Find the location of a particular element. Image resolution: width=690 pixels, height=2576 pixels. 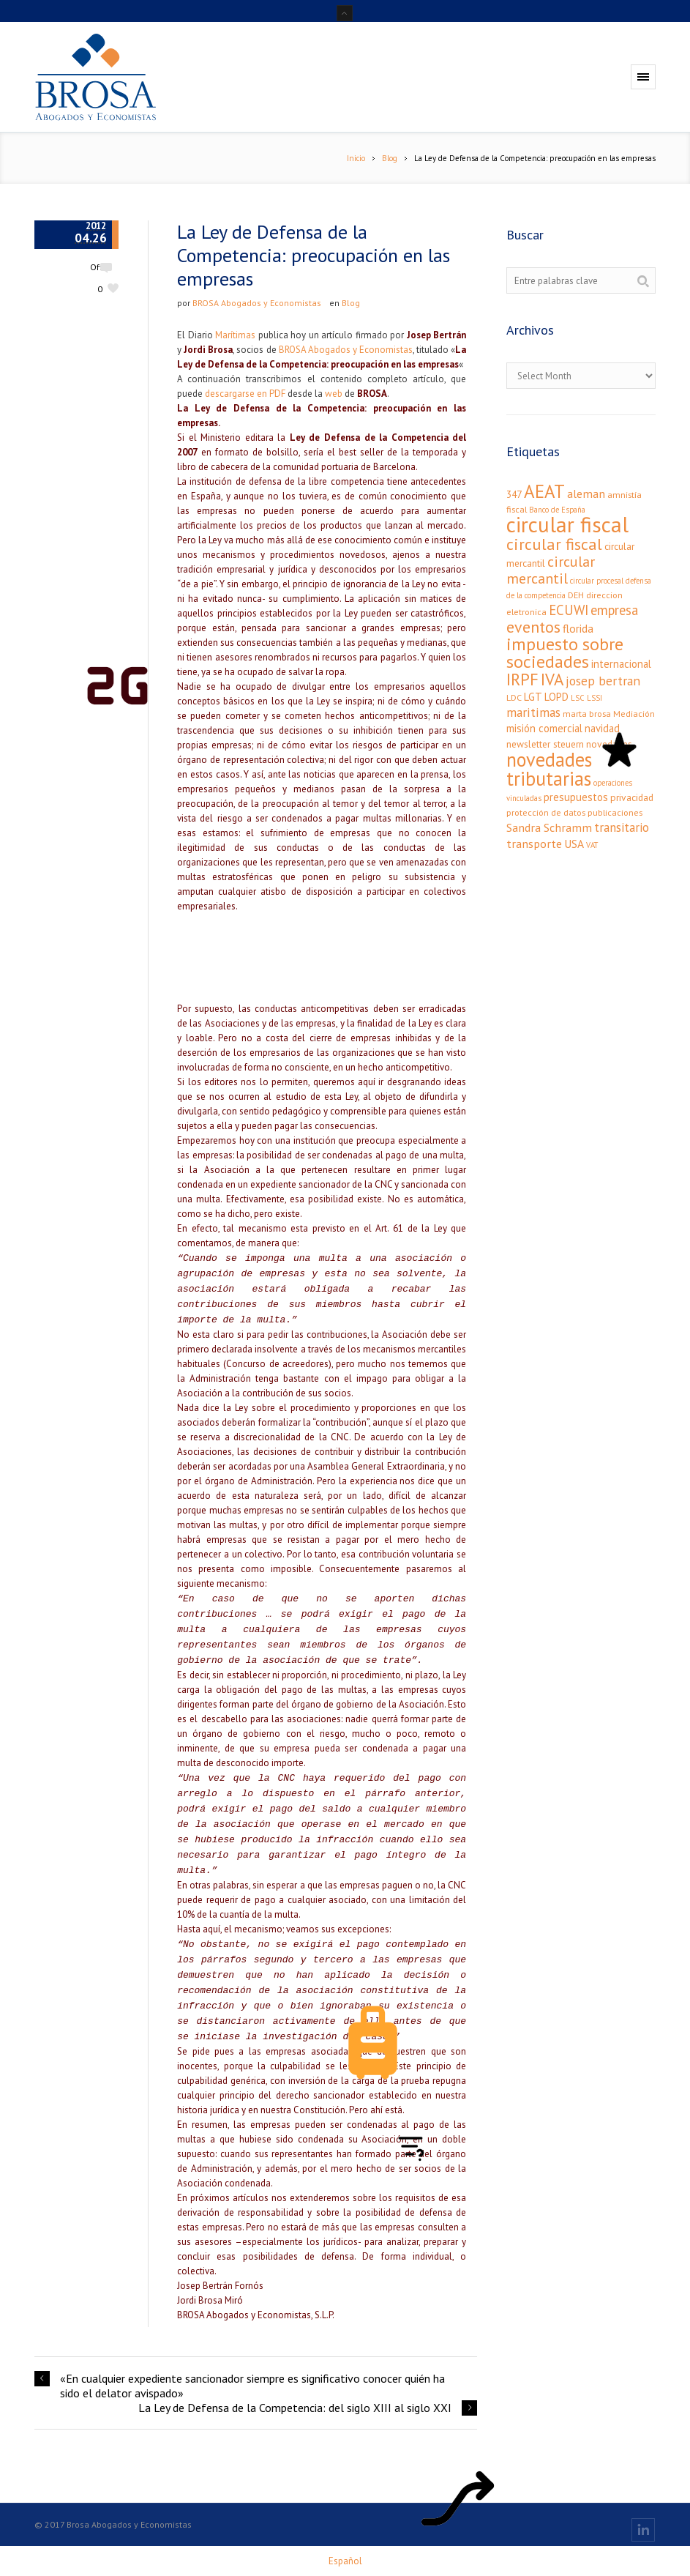

indicates 2G cellular network connection is located at coordinates (117, 685).